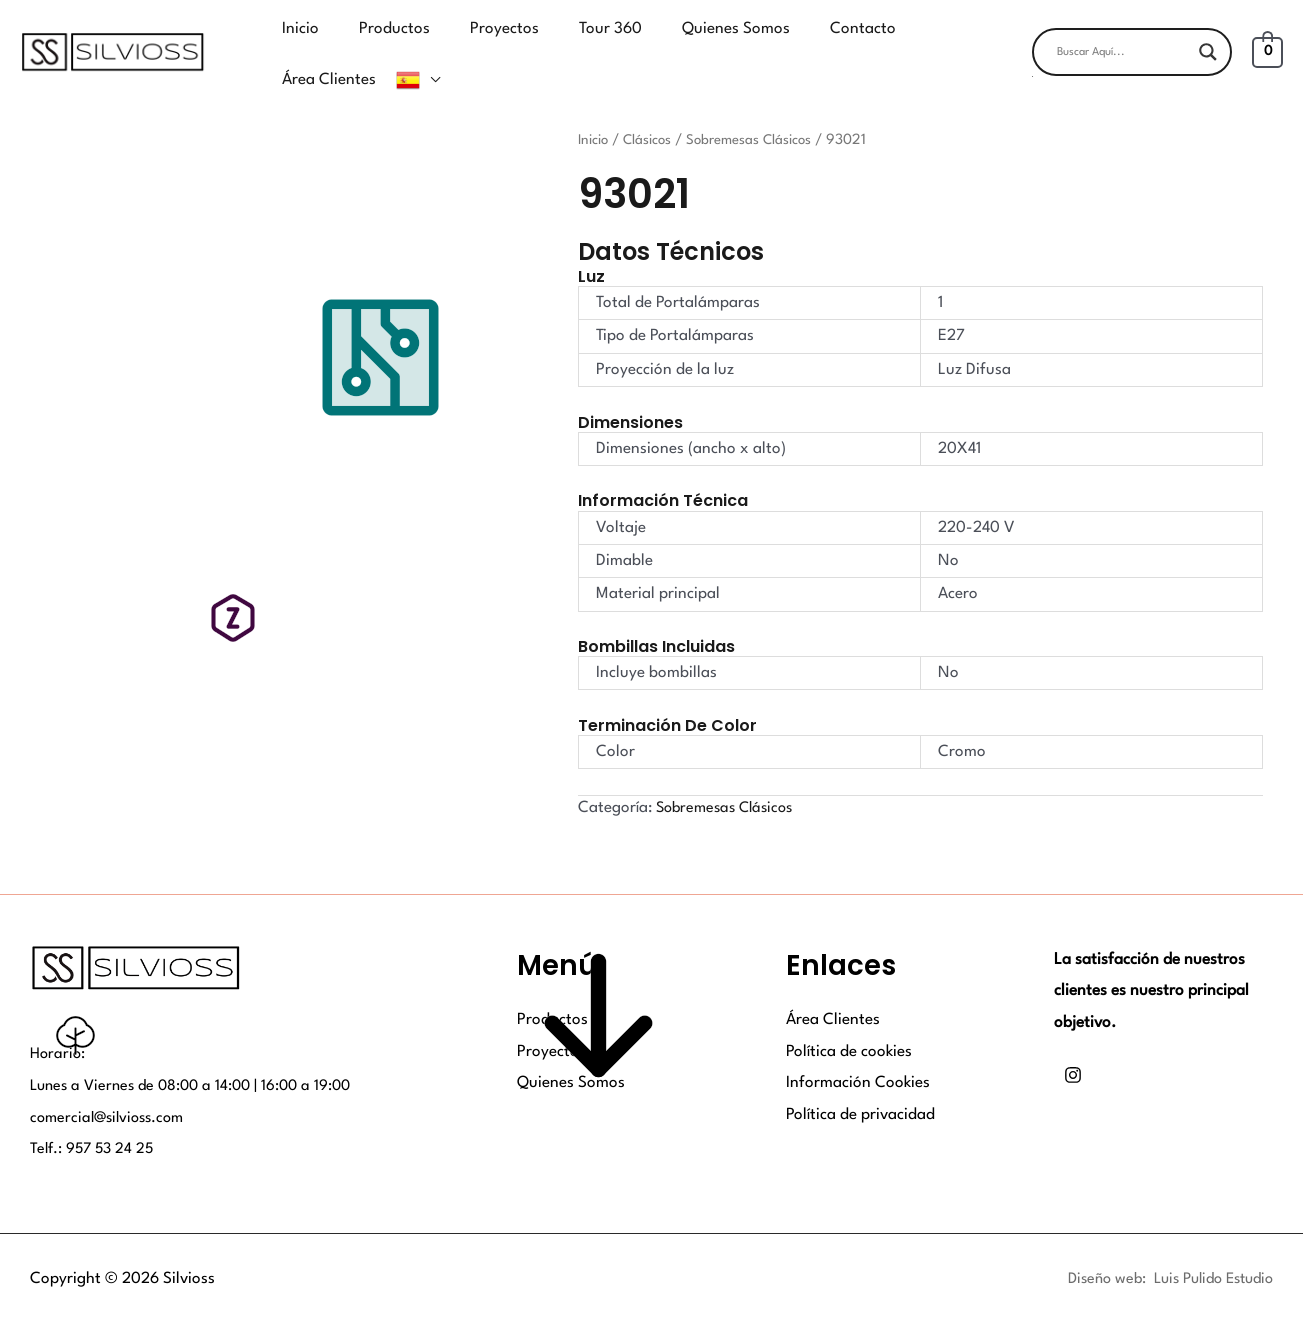  Describe the element at coordinates (75, 1035) in the screenshot. I see `access nature or park-related content` at that location.